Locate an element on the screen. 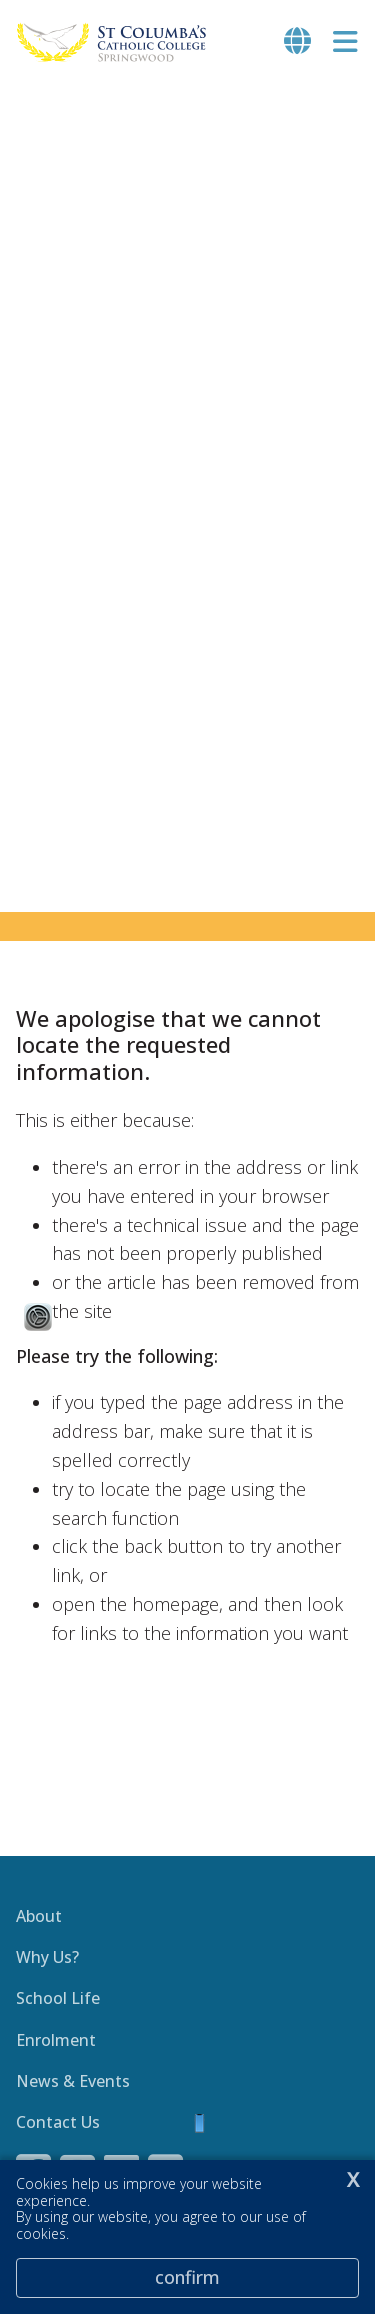 The width and height of the screenshot is (375, 2314). view connected iPhone device is located at coordinates (199, 2123).